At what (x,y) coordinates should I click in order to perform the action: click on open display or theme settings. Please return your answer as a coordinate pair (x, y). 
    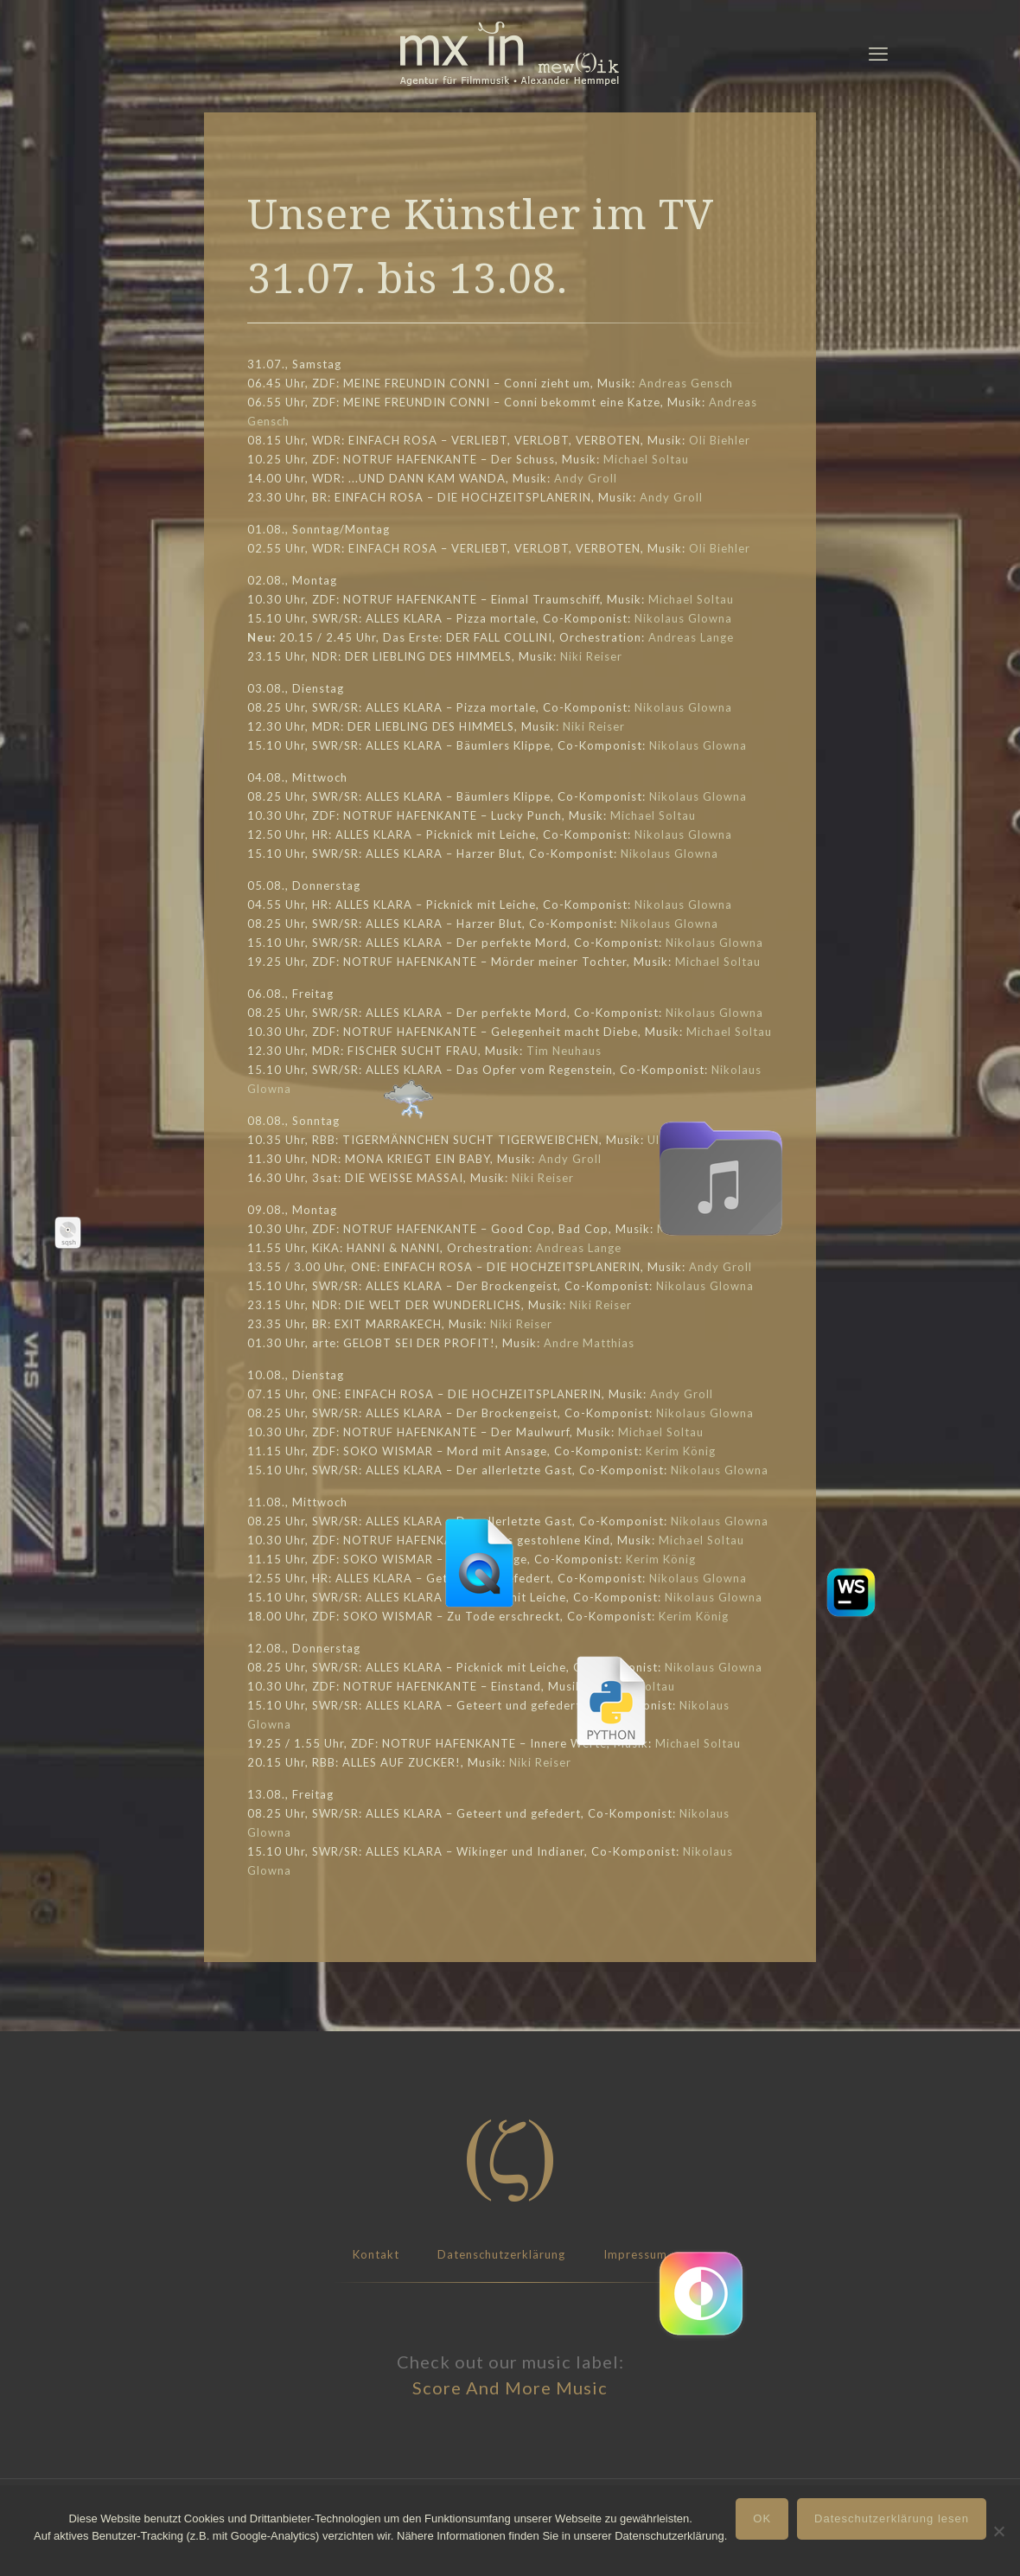
    Looking at the image, I should click on (701, 2295).